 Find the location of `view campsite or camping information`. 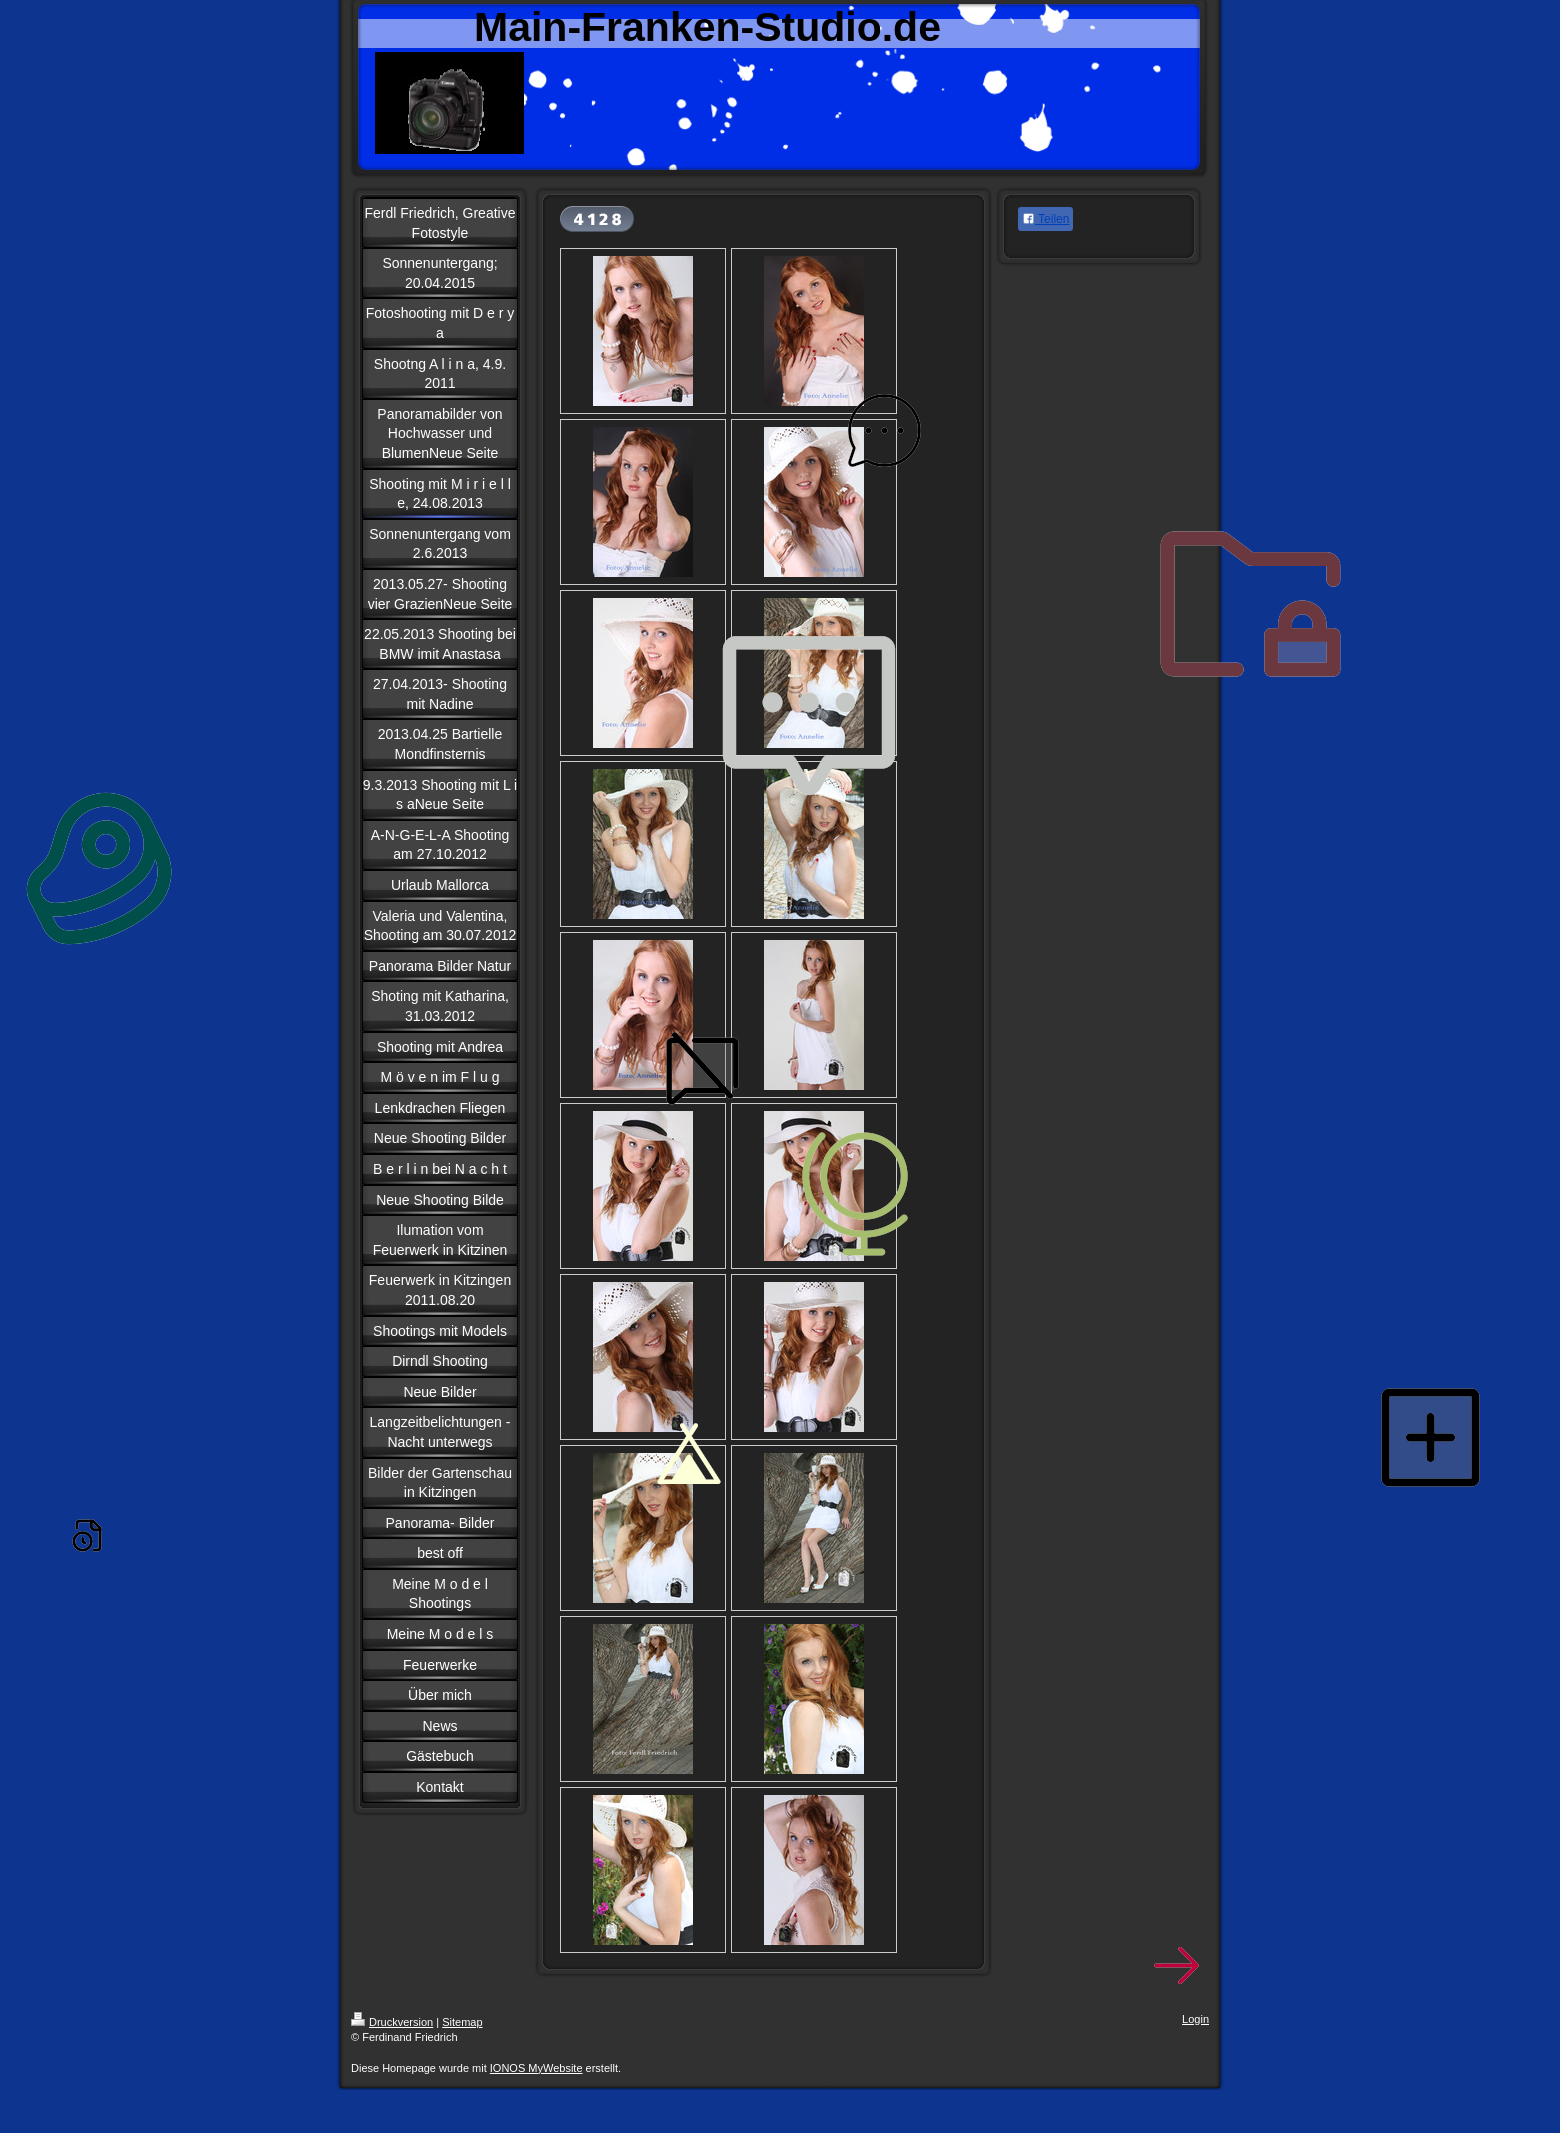

view campsite or camping information is located at coordinates (689, 1457).